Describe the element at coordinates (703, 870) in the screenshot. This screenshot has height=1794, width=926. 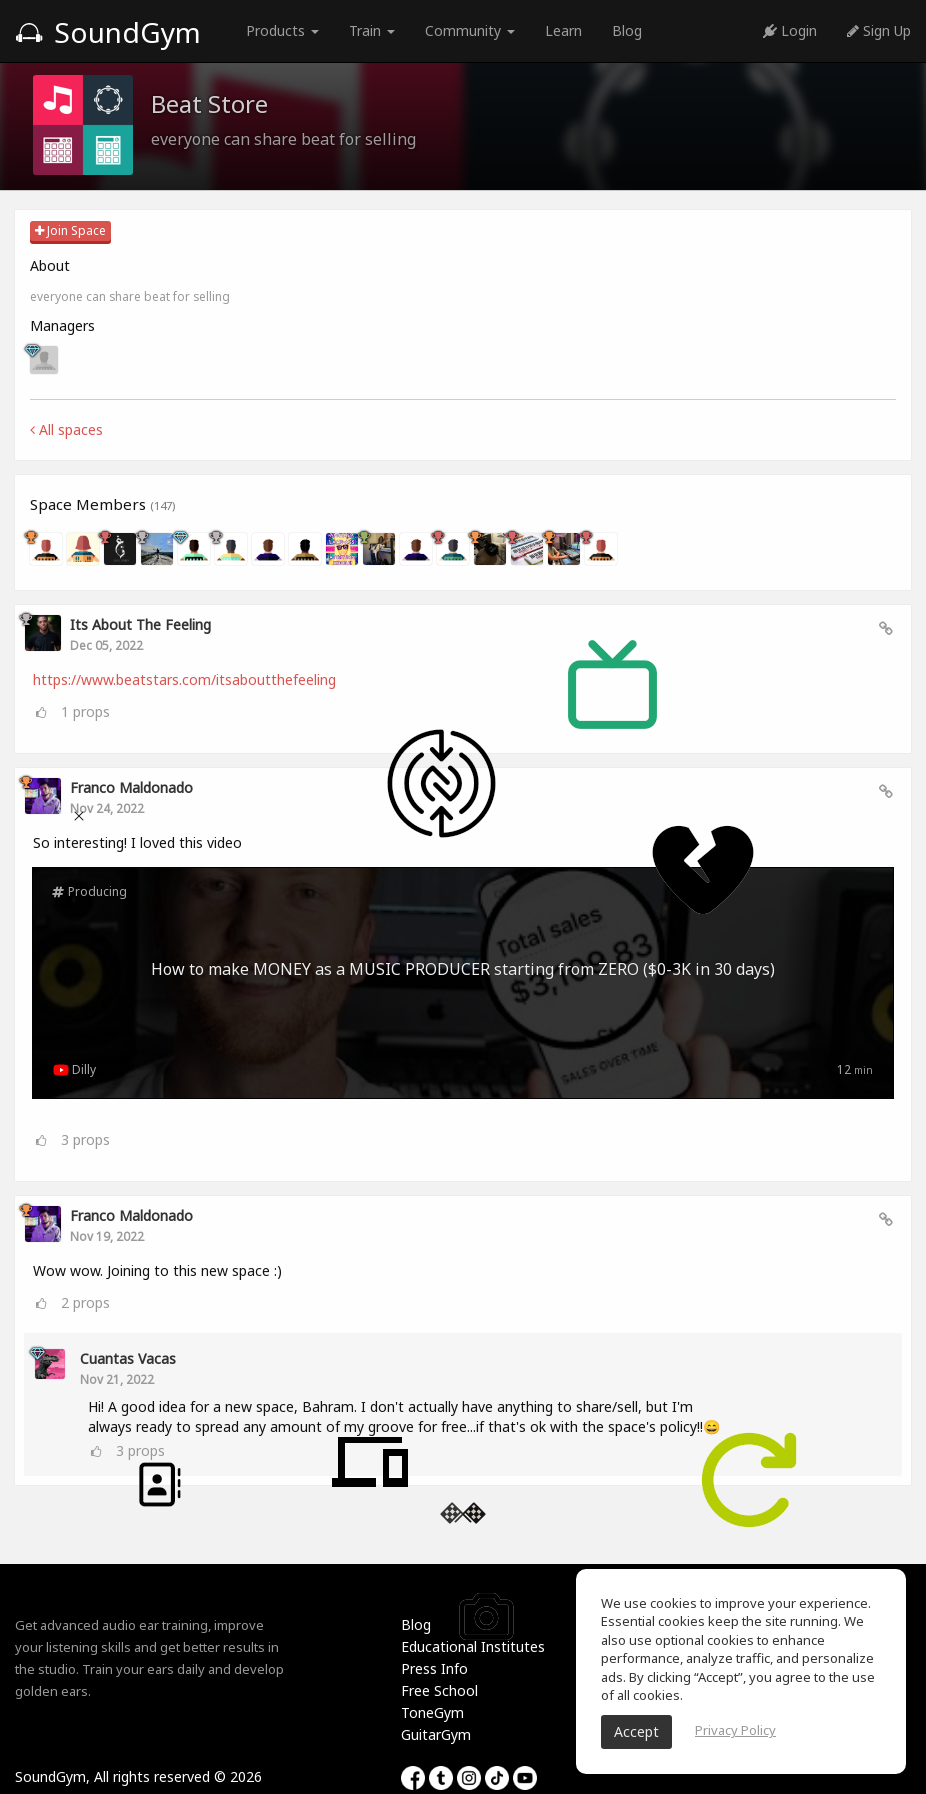
I see `unlike or remove from favorites` at that location.